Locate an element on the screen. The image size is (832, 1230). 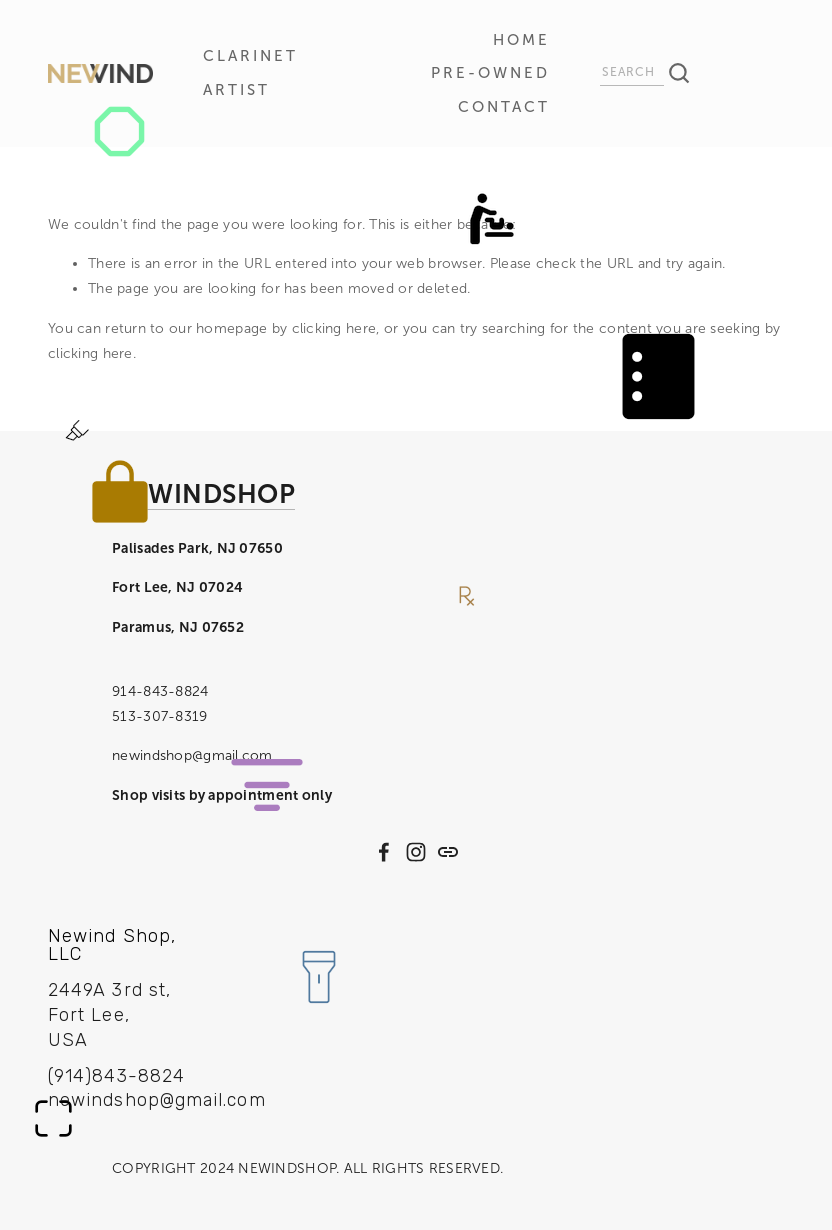
indicates baby changing station nearby is located at coordinates (492, 220).